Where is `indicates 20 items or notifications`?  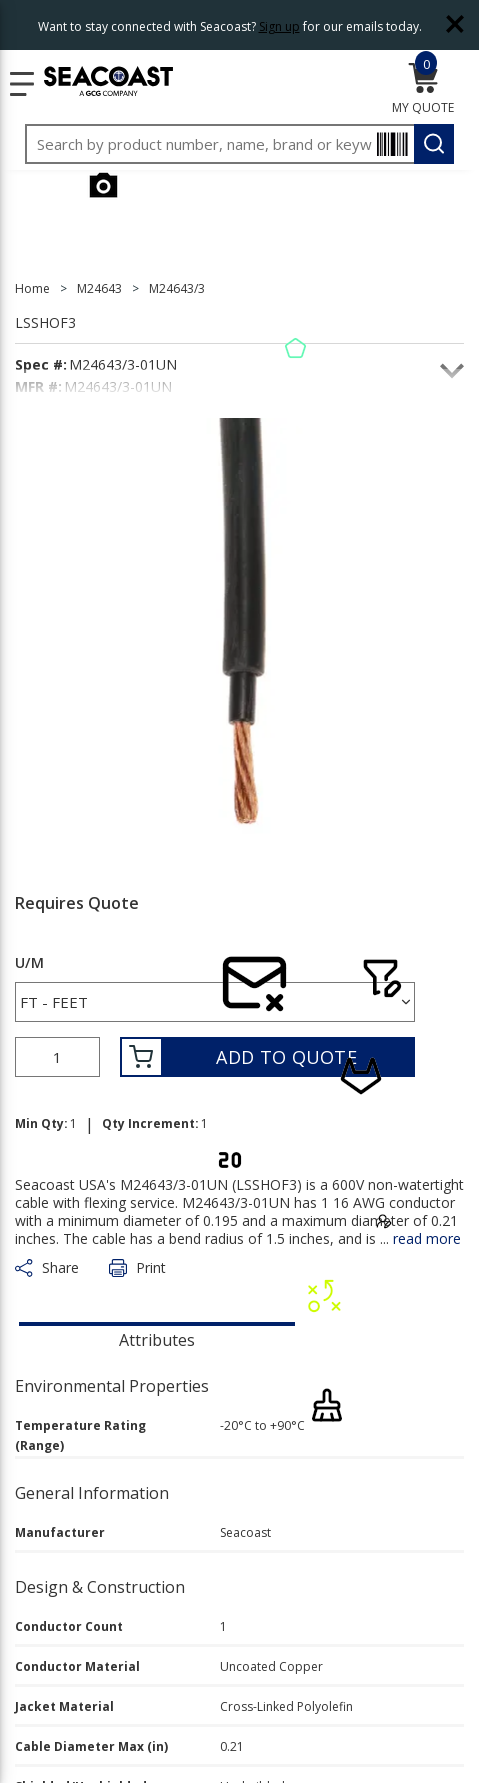
indicates 20 items or notifications is located at coordinates (230, 1160).